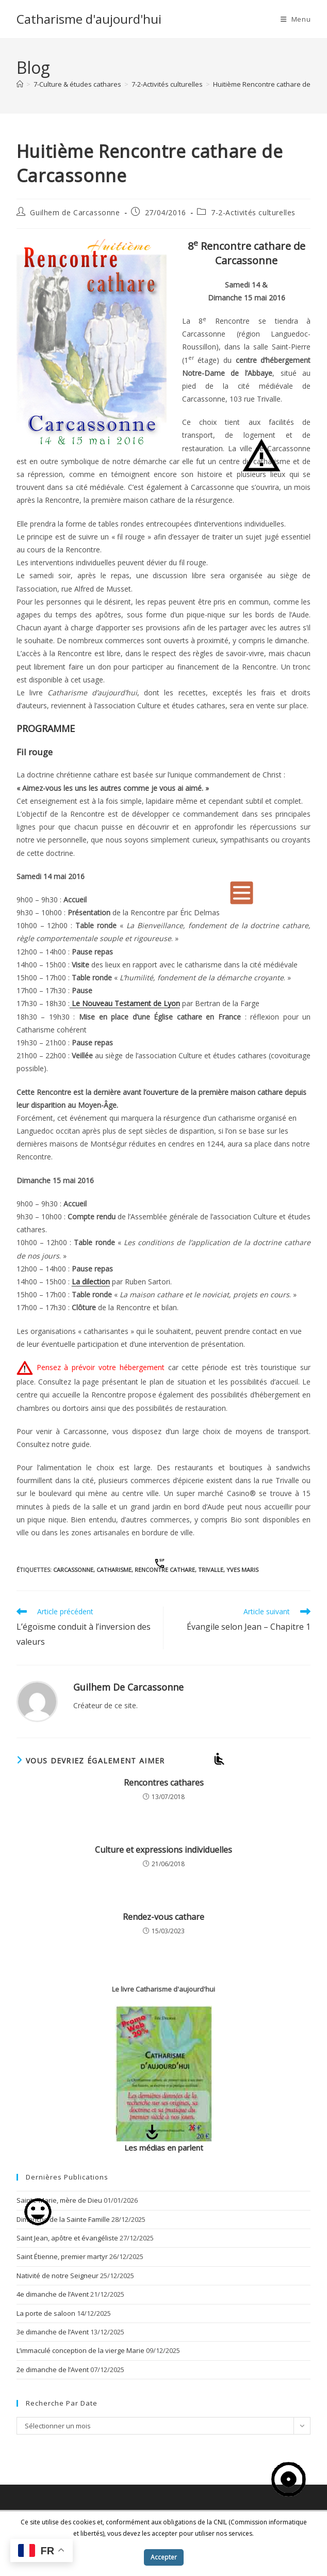 This screenshot has width=327, height=2576. Describe the element at coordinates (152, 2132) in the screenshot. I see `download content to device` at that location.